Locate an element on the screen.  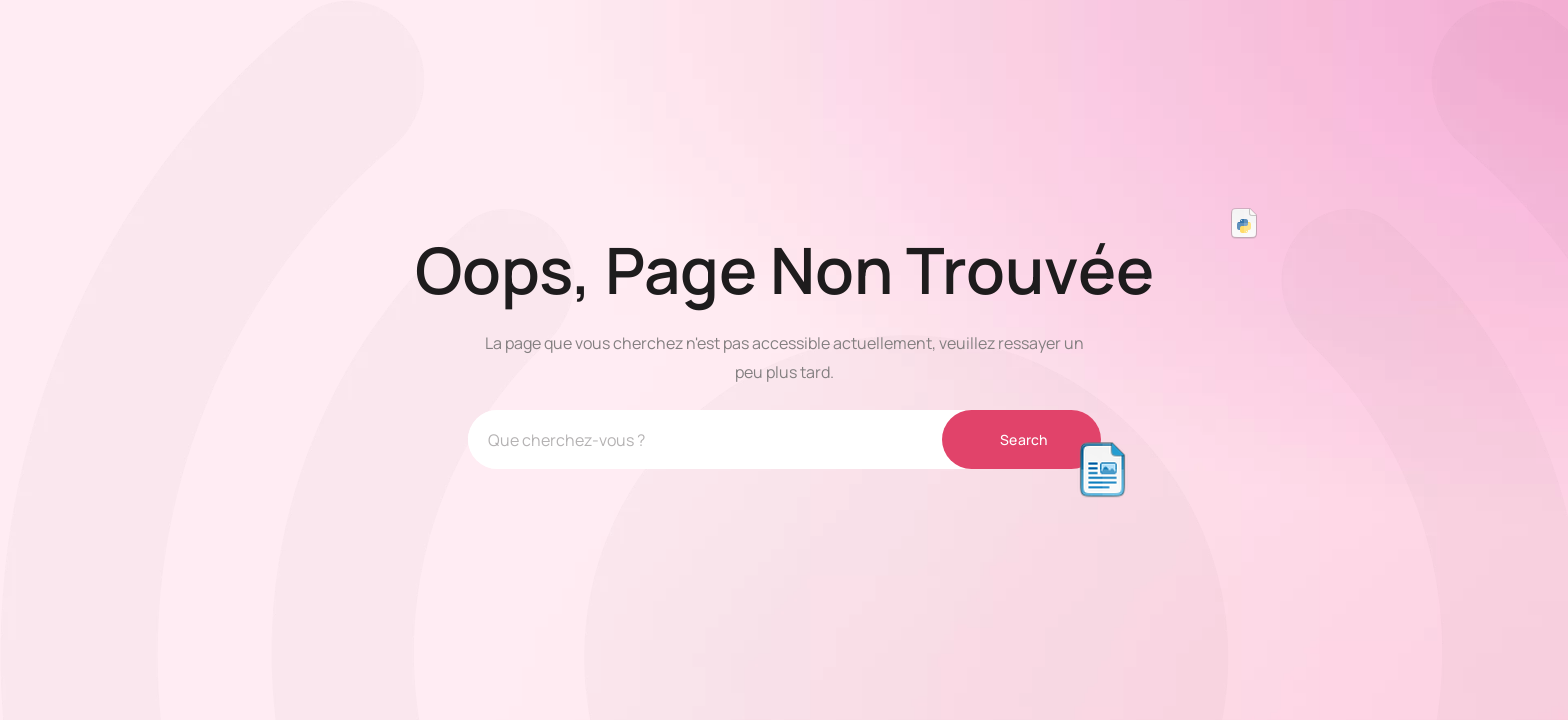
open a libreoffice writer document is located at coordinates (1102, 469).